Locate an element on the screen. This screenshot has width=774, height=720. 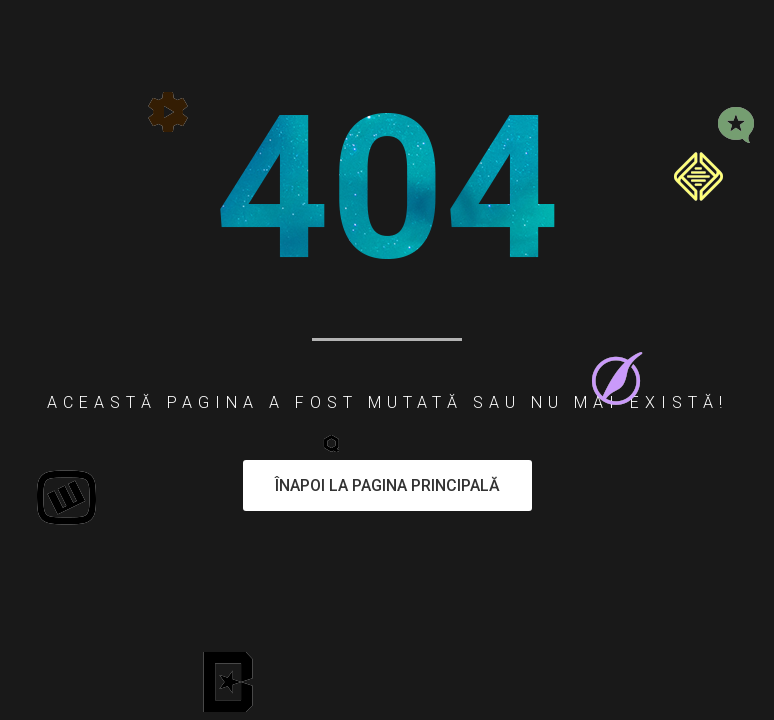
open the Micro.blog app is located at coordinates (736, 125).